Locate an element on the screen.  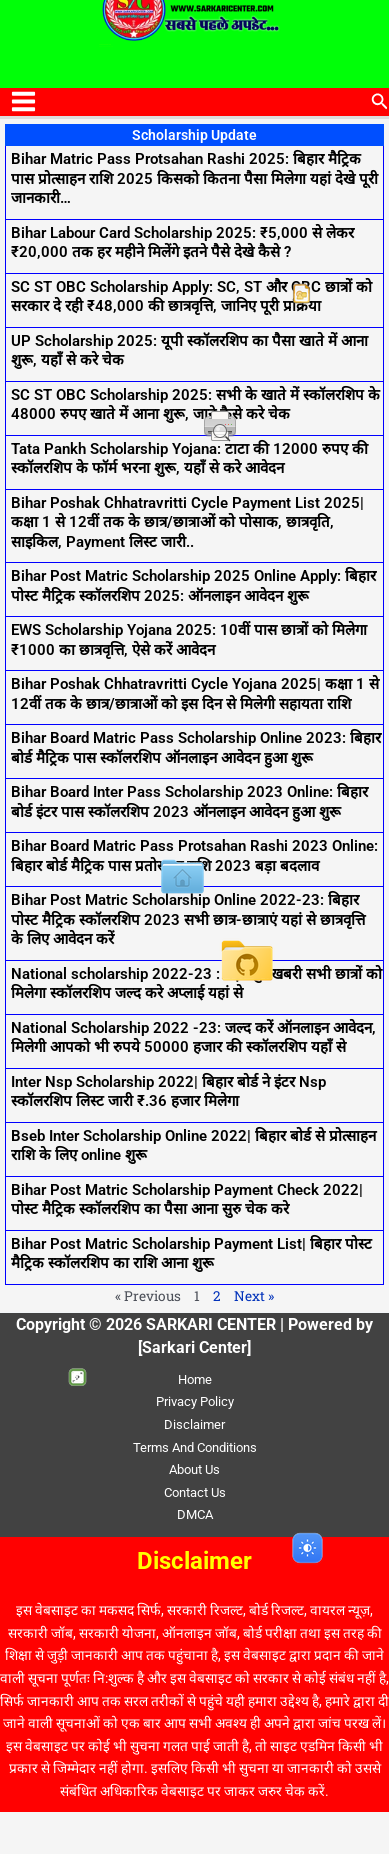
open a vector graphics document is located at coordinates (301, 293).